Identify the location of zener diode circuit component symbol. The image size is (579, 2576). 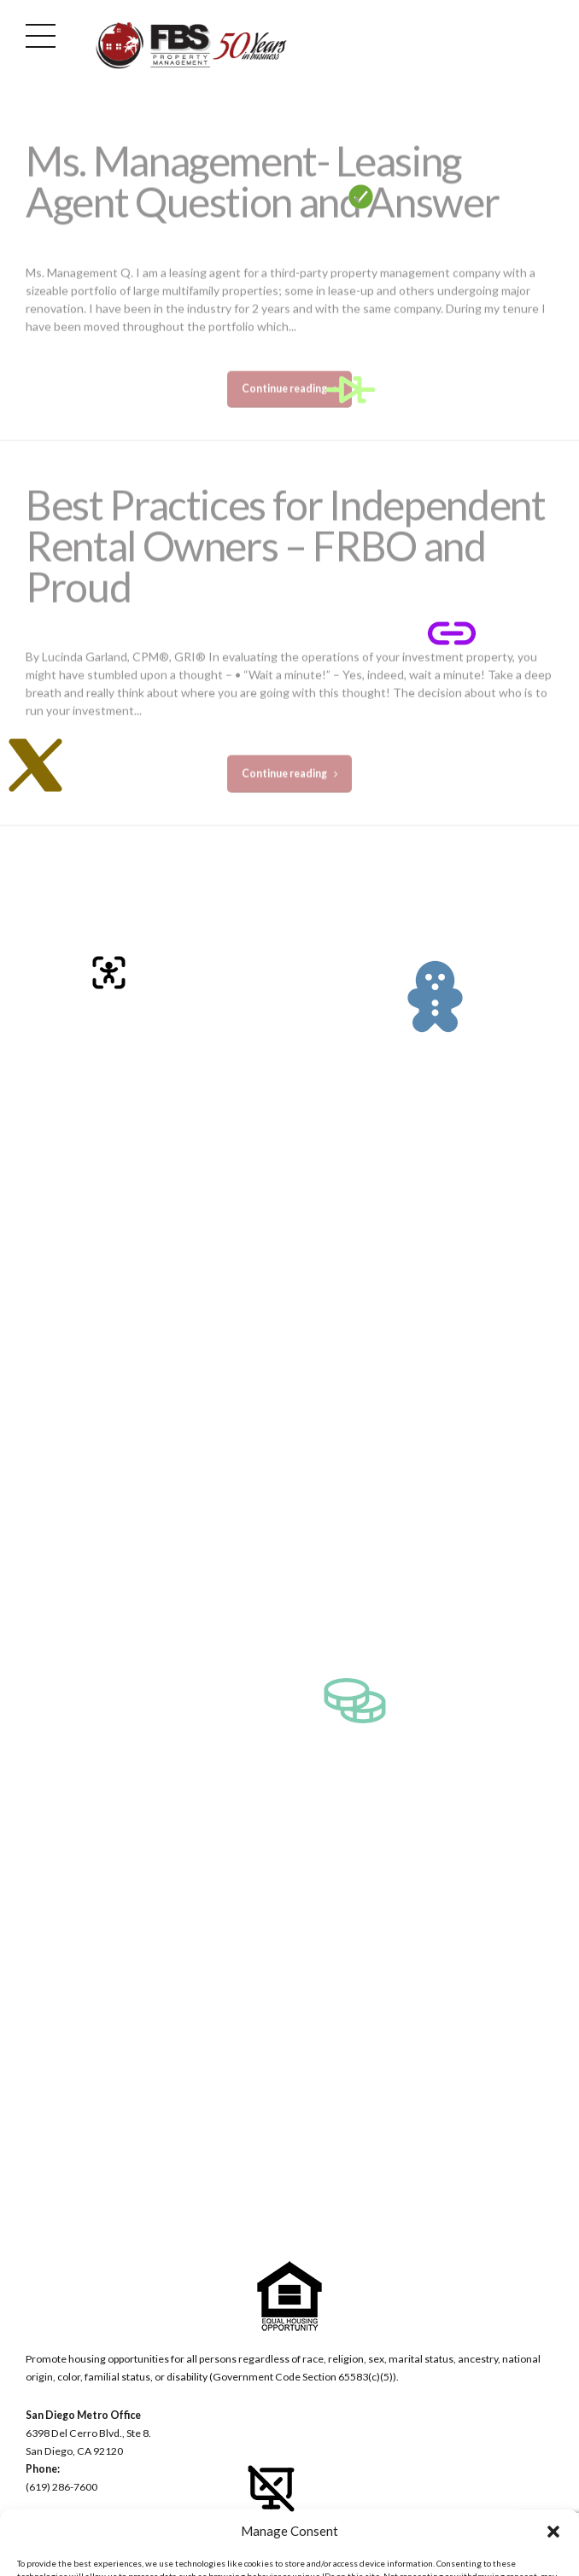
(350, 389).